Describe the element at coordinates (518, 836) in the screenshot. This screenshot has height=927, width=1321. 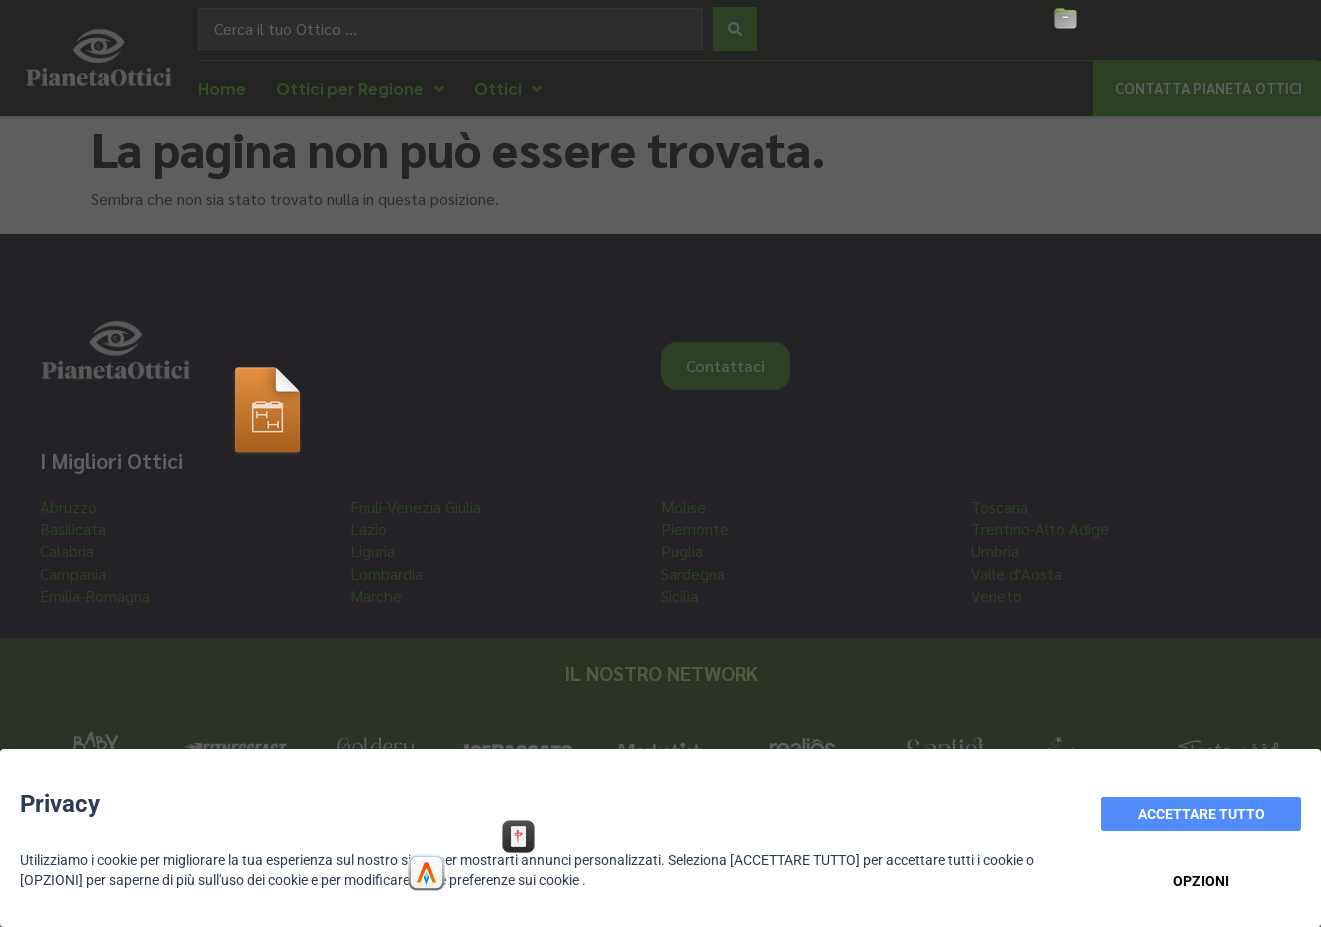
I see `launch gnome mahjongg tile matching game` at that location.